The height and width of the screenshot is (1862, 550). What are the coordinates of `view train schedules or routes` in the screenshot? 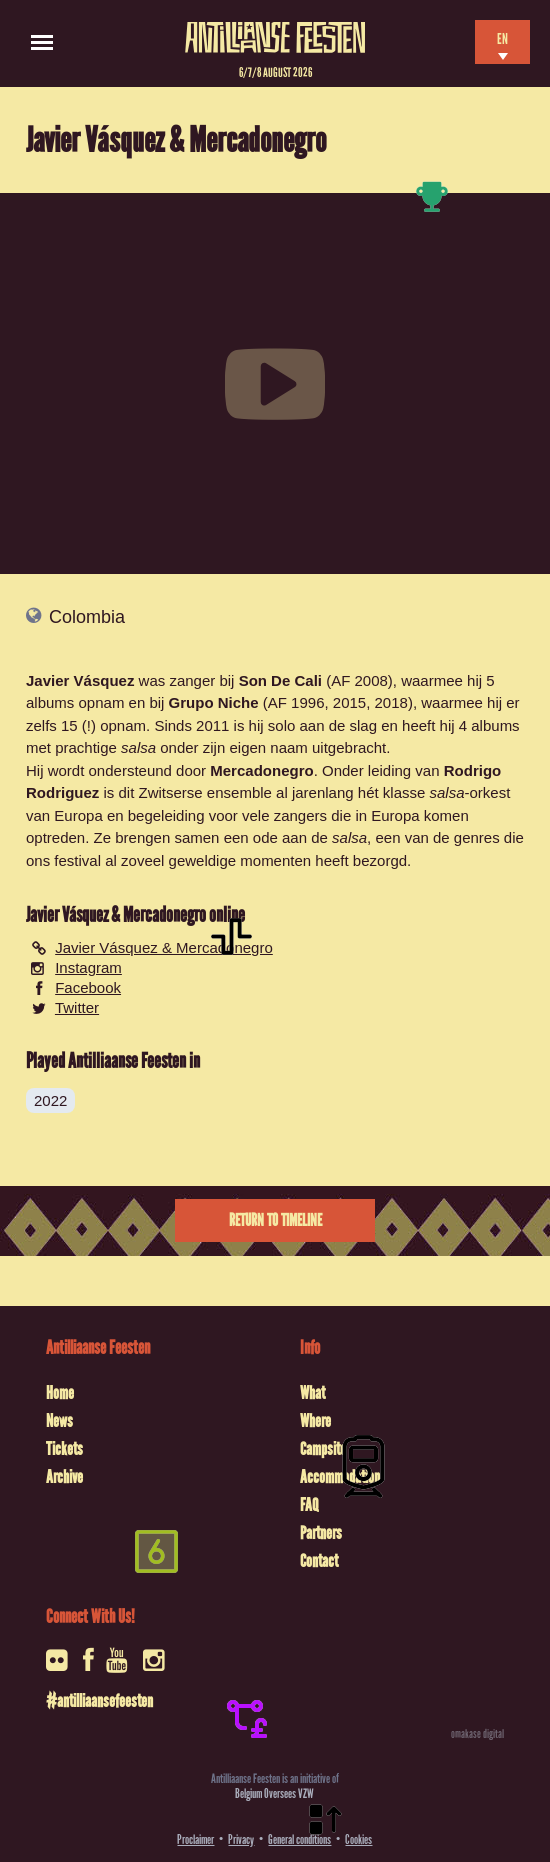 It's located at (363, 1466).